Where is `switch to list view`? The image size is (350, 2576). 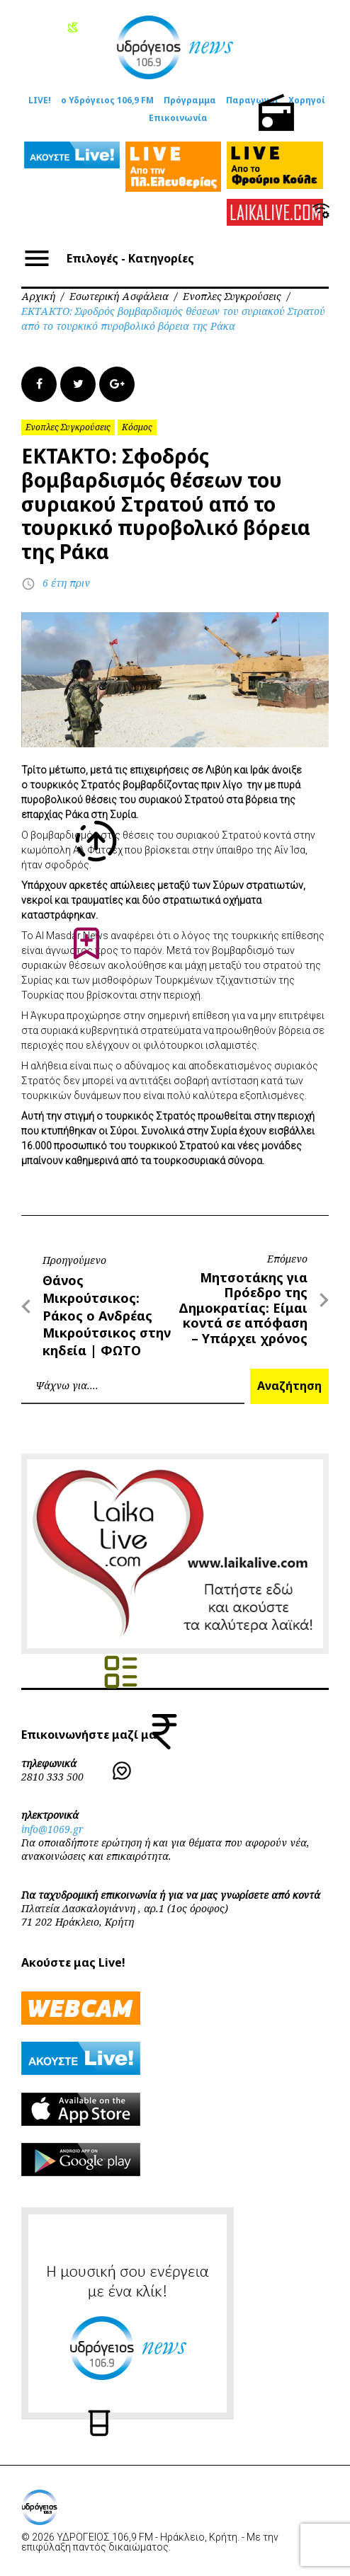
switch to list view is located at coordinates (120, 1672).